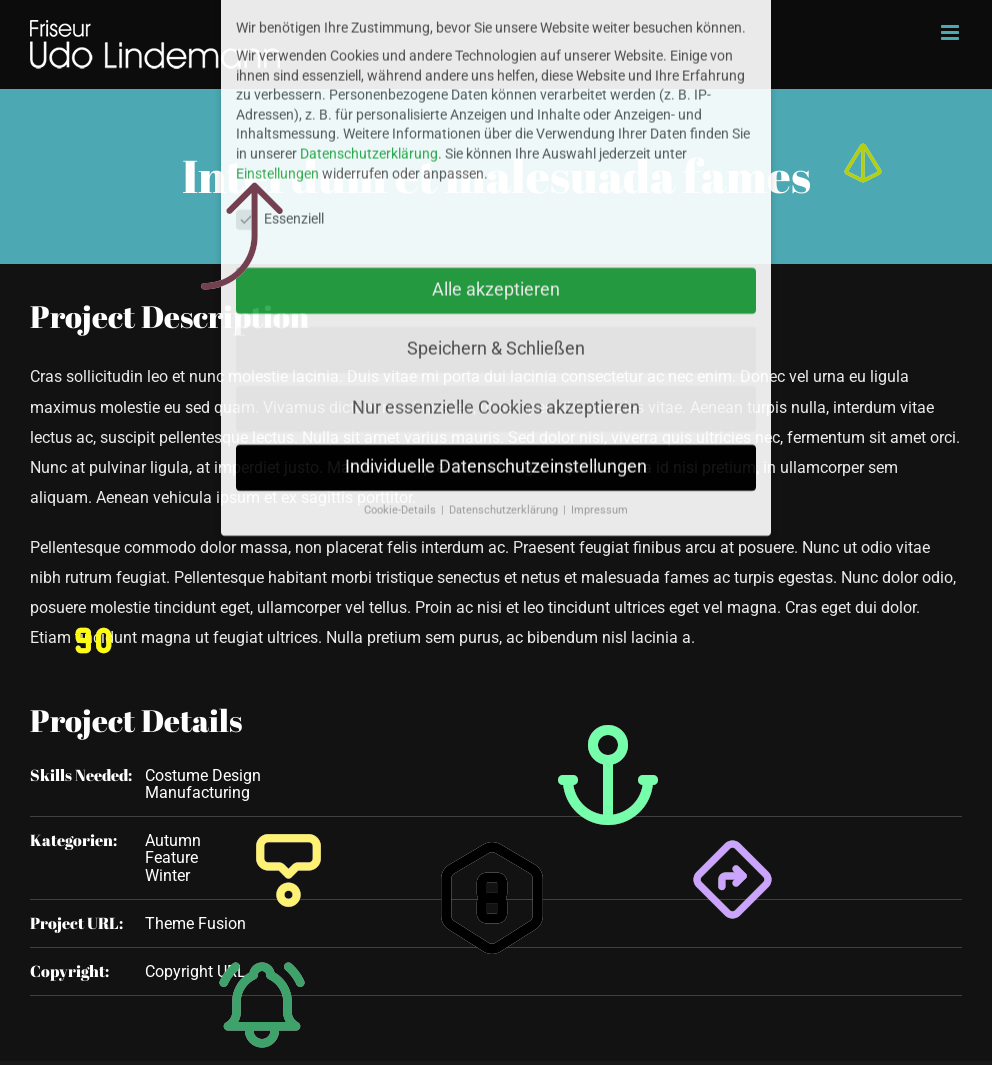 The image size is (992, 1065). Describe the element at coordinates (262, 1005) in the screenshot. I see `indicates new notifications or alerts` at that location.